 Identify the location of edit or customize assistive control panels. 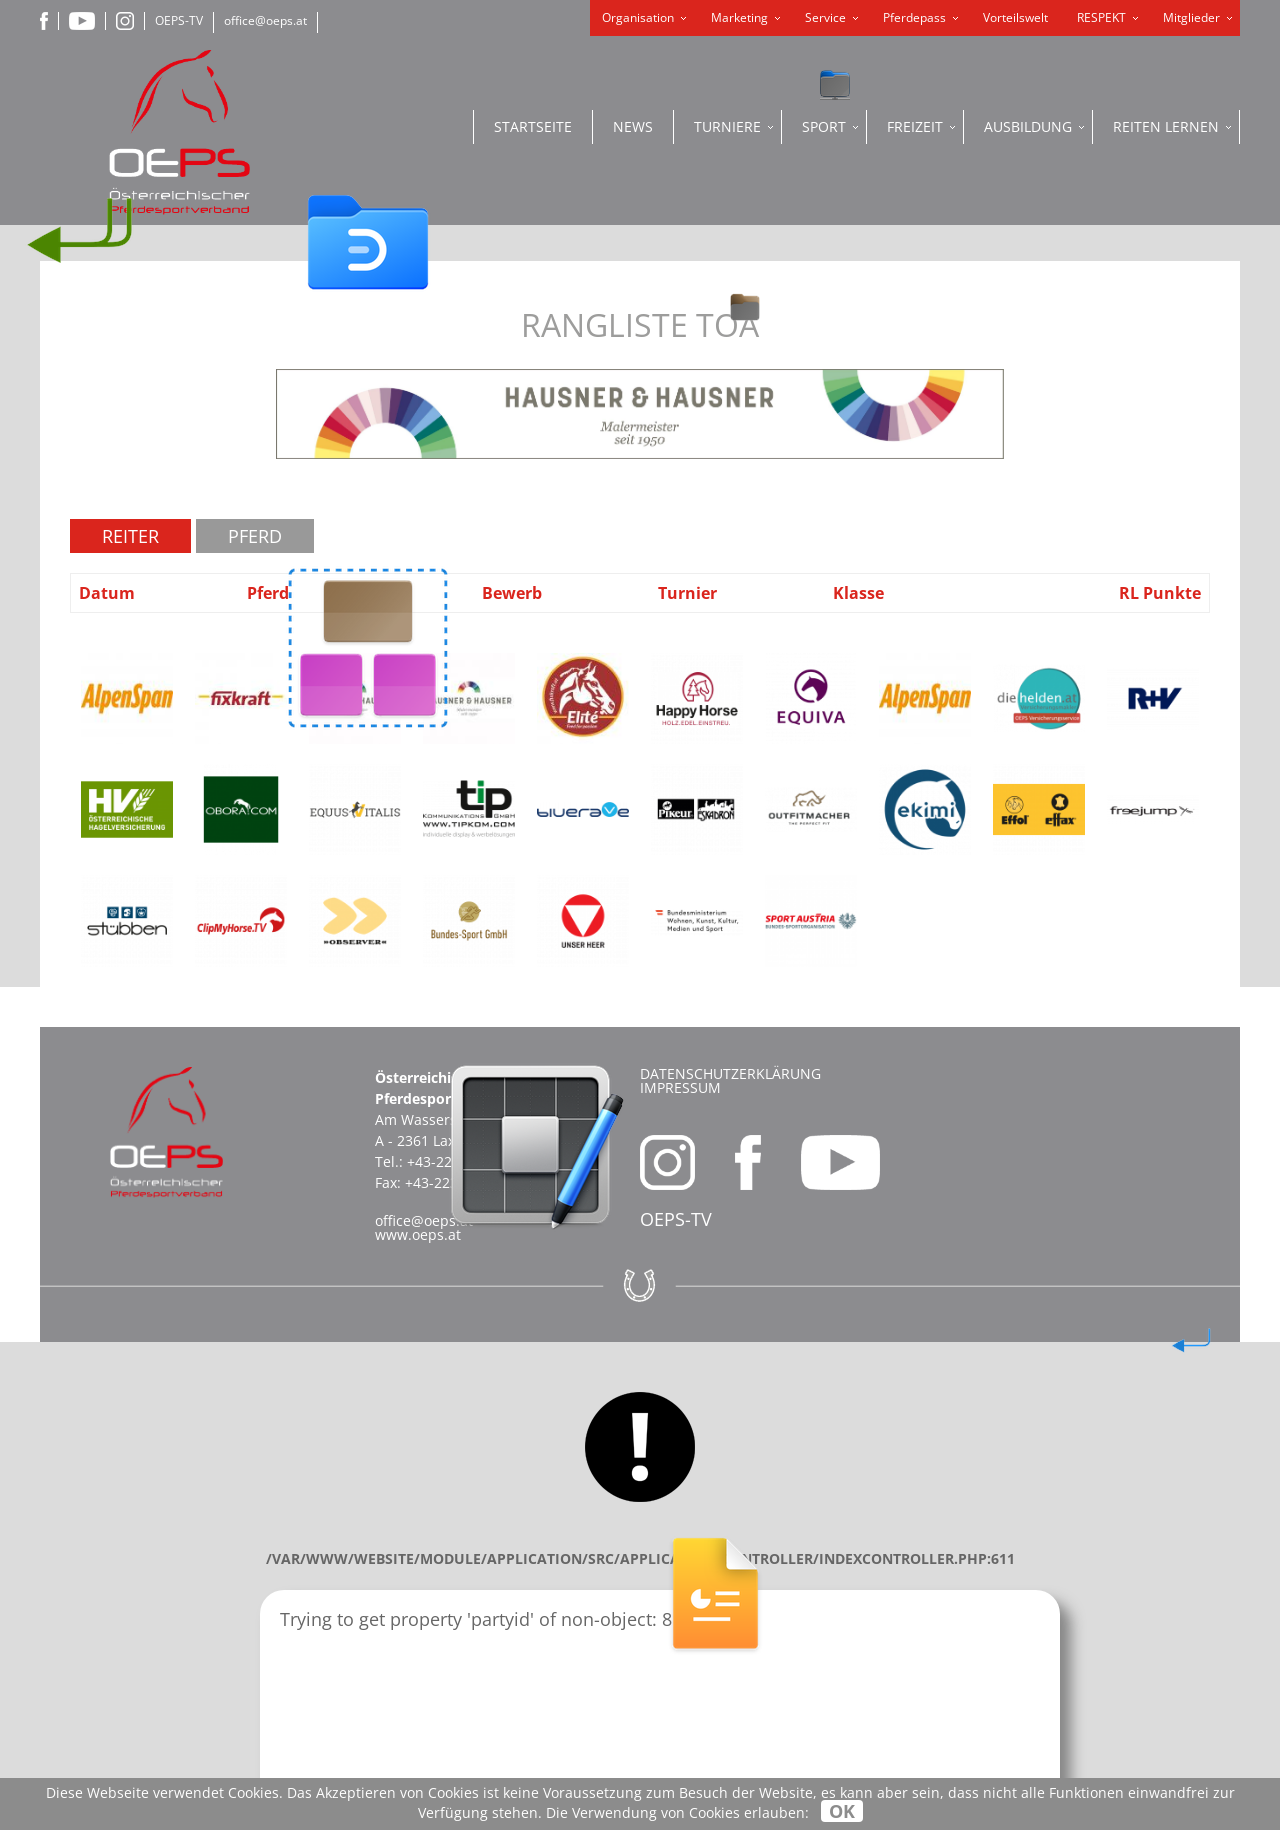
(537, 1143).